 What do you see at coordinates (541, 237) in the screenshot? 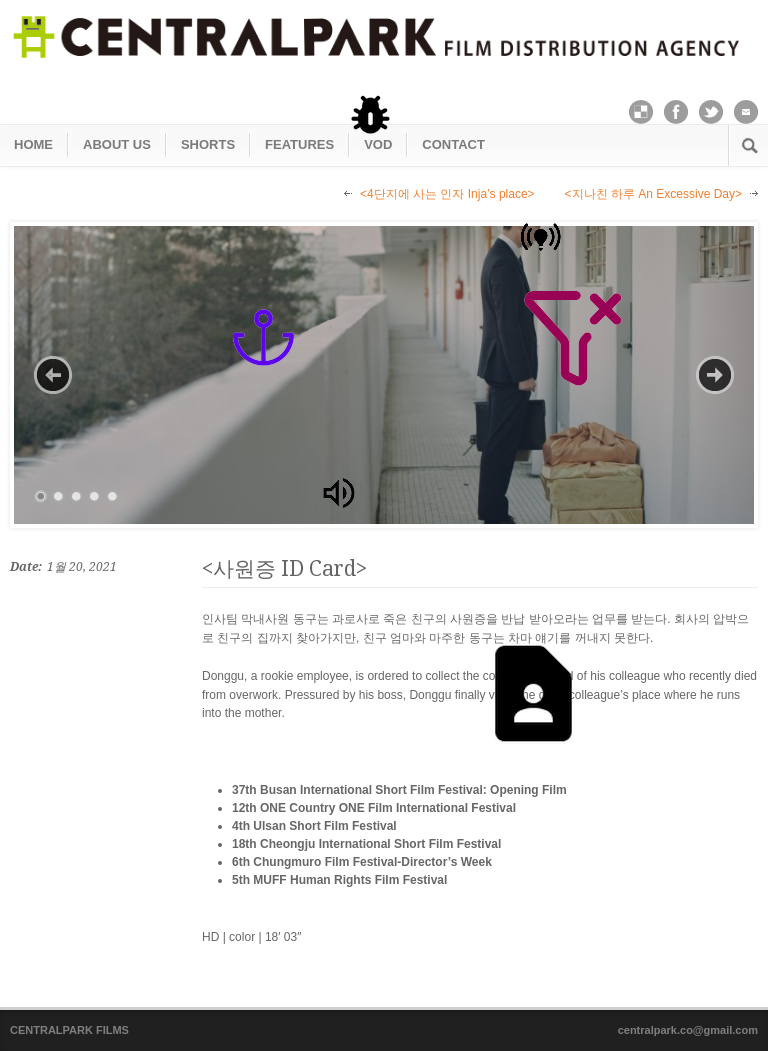
I see `view AI-powered predictions or suggestions` at bounding box center [541, 237].